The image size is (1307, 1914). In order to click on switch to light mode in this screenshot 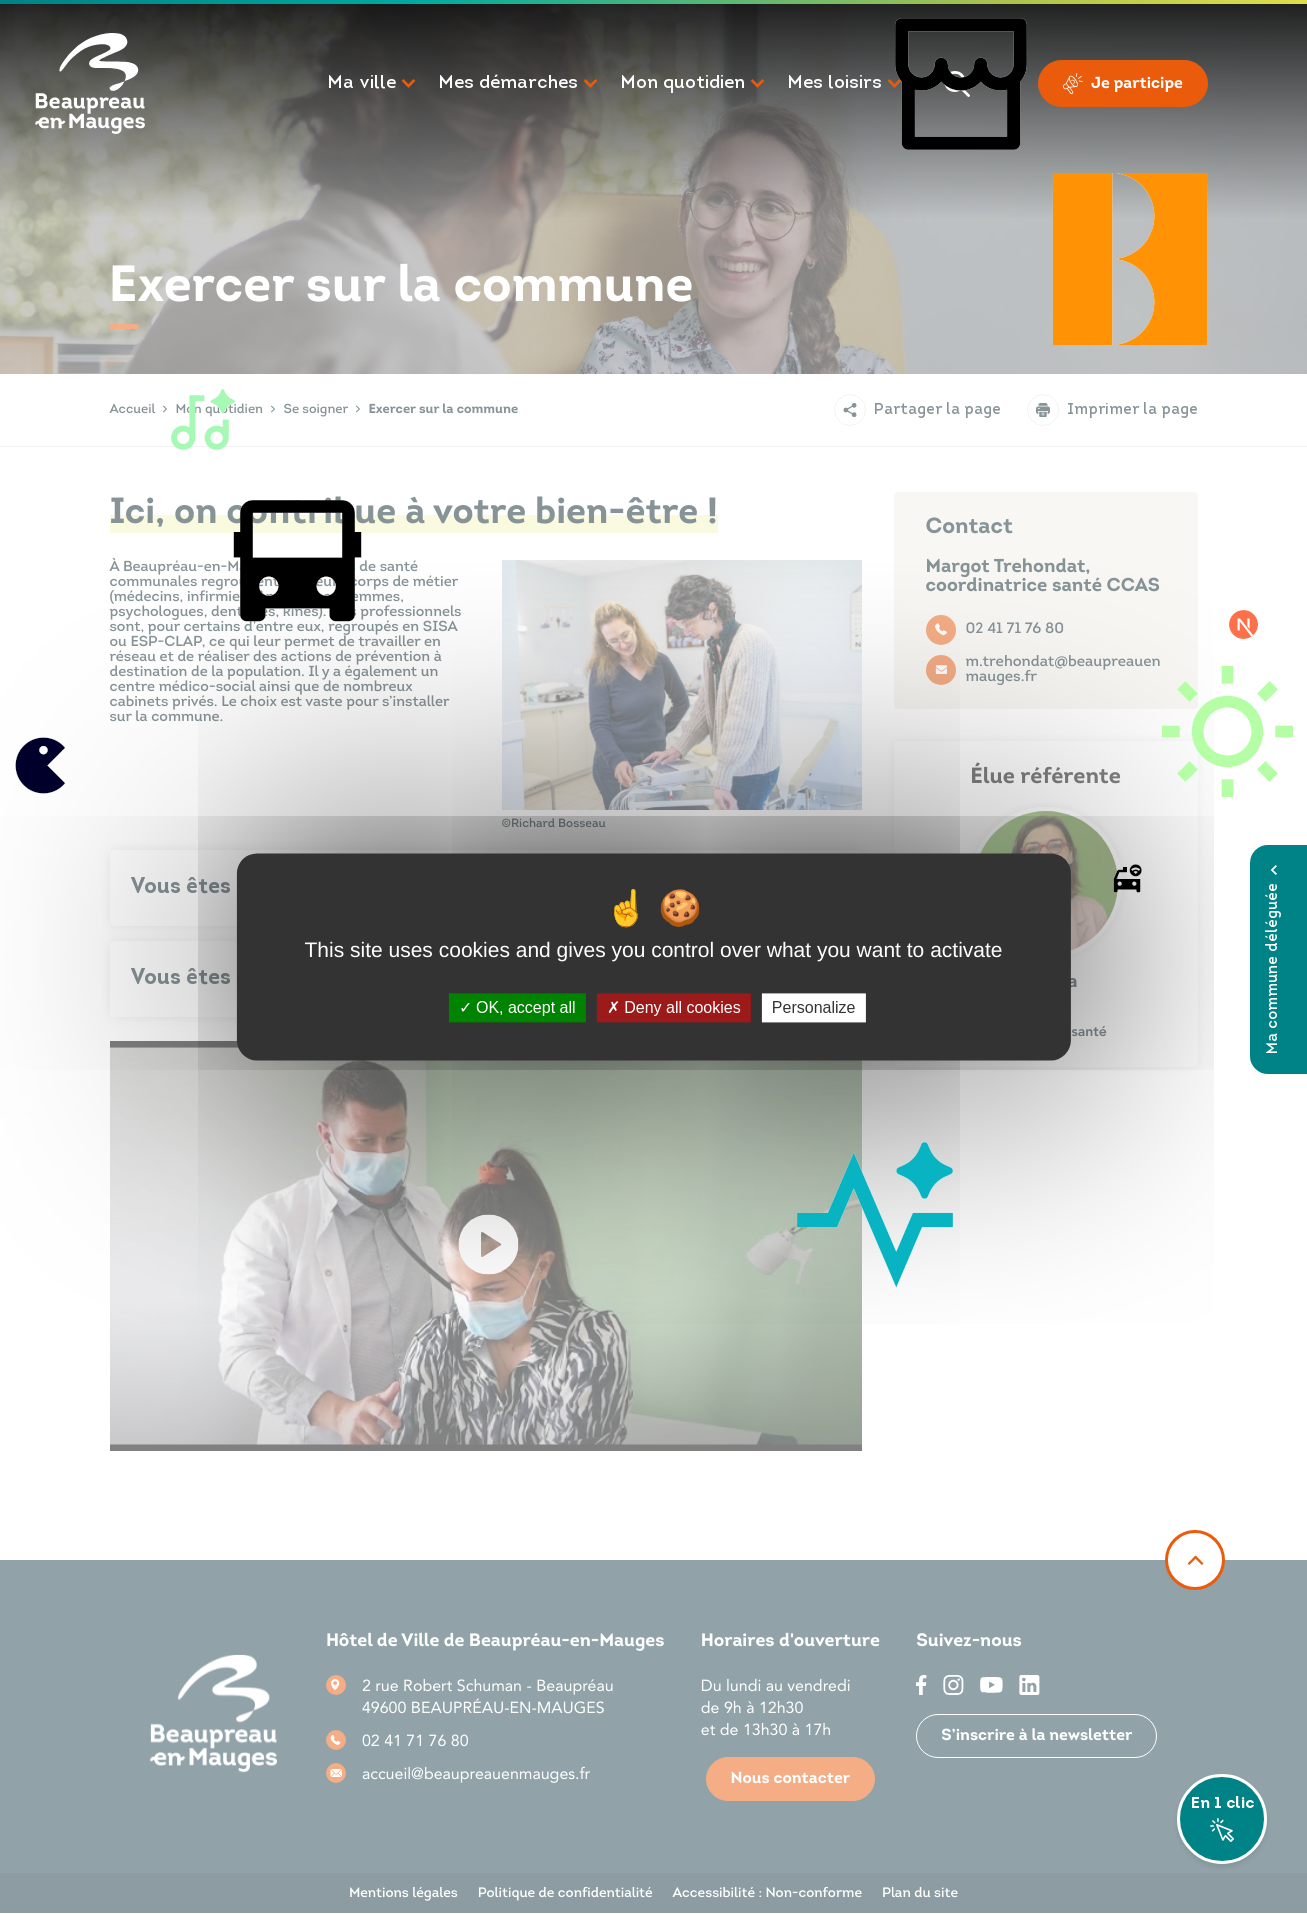, I will do `click(1227, 731)`.